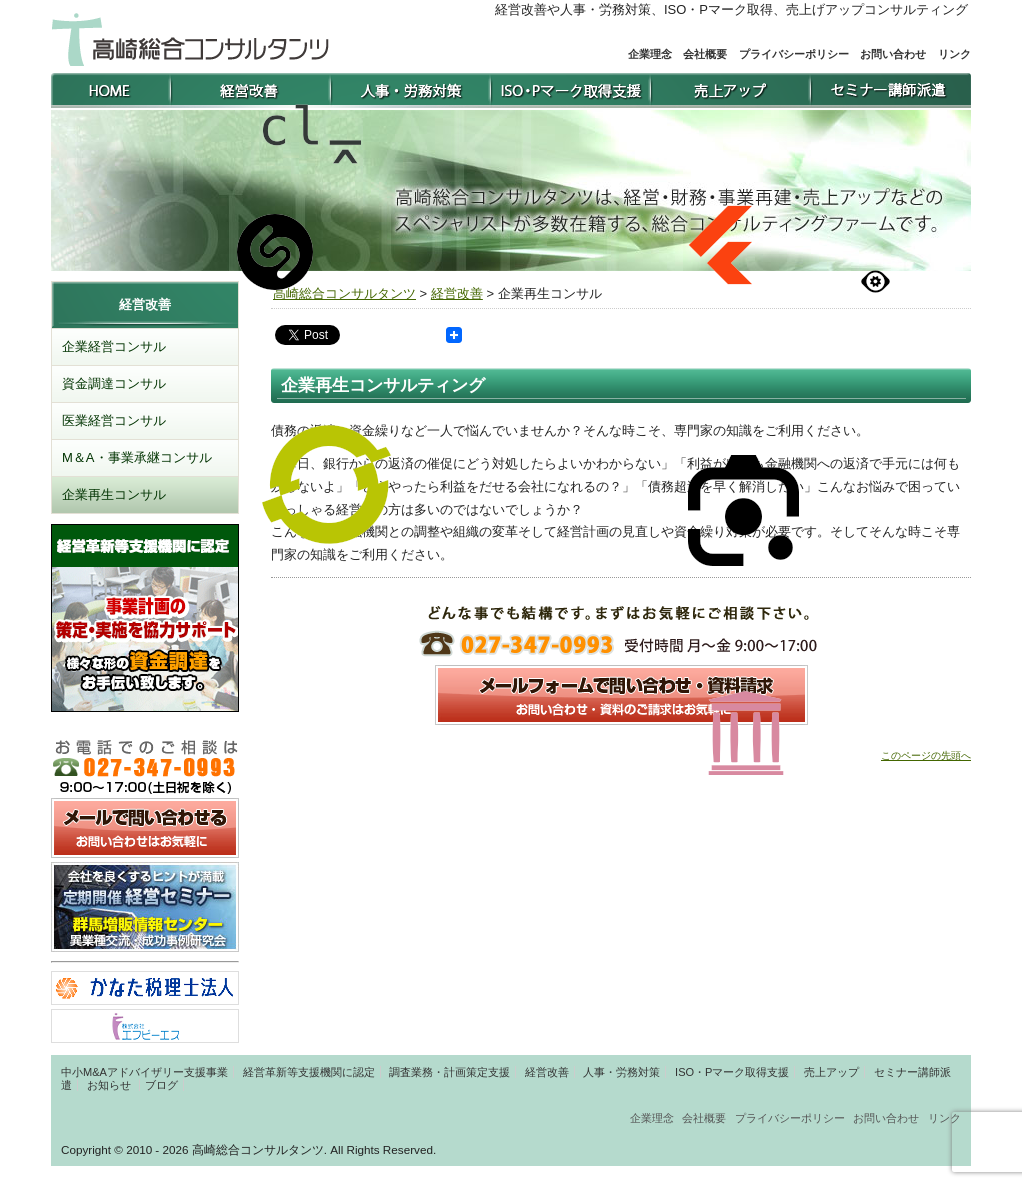  Describe the element at coordinates (743, 510) in the screenshot. I see `open google lens to search with your camera` at that location.